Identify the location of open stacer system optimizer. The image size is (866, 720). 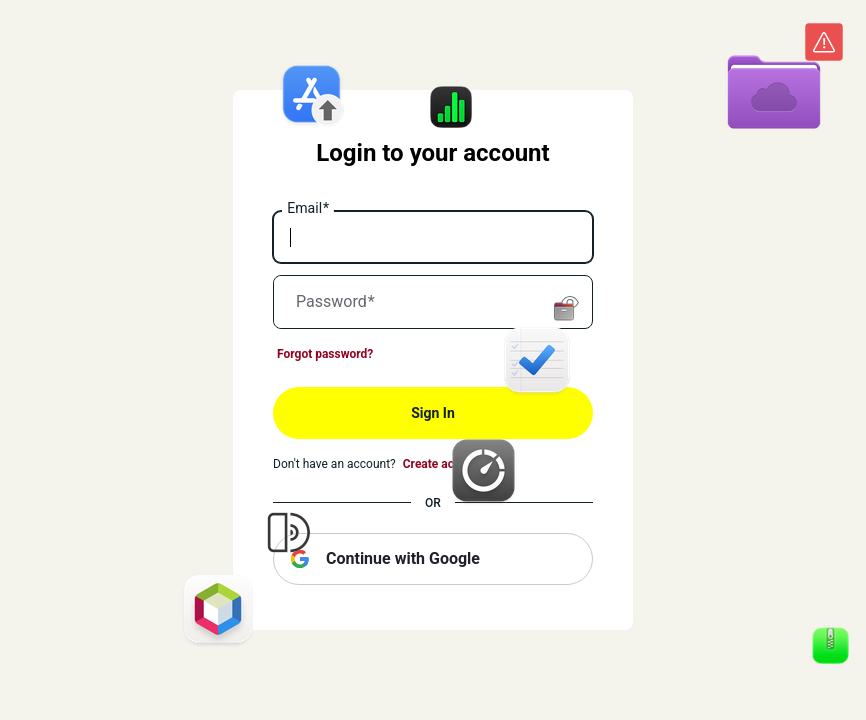
(483, 470).